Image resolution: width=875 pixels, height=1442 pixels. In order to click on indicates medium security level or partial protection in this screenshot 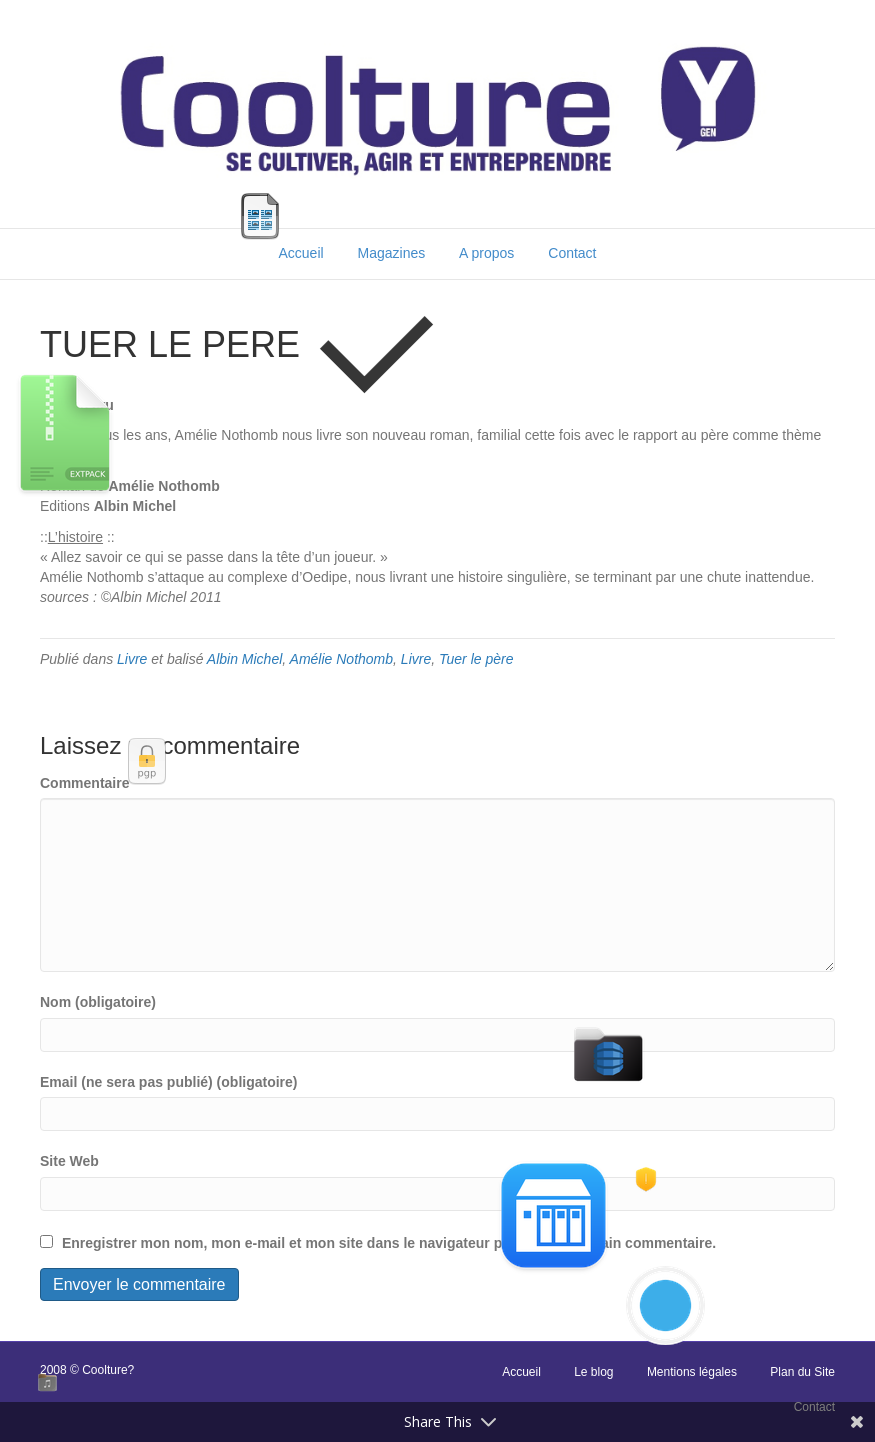, I will do `click(646, 1180)`.